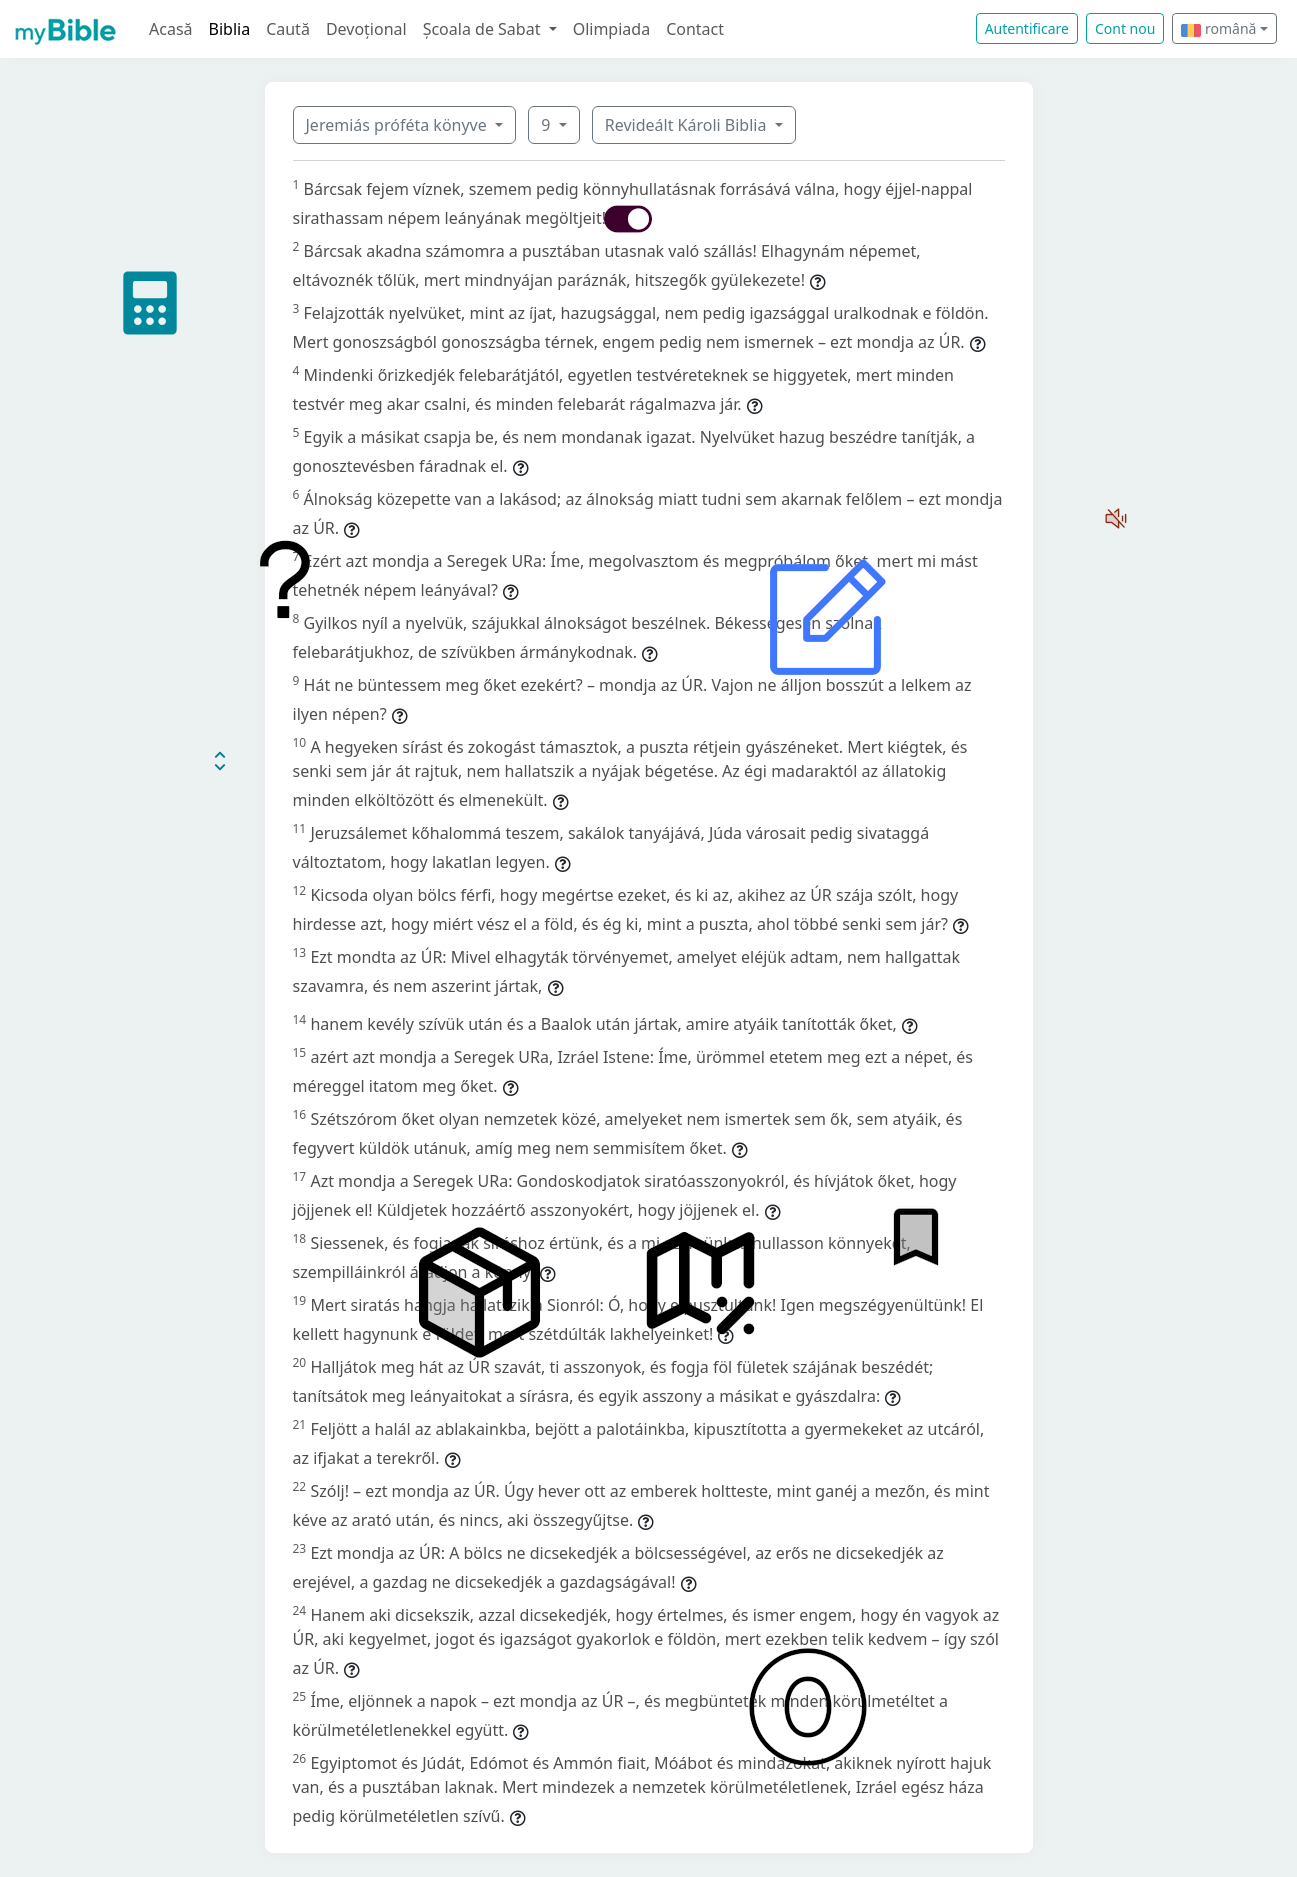  Describe the element at coordinates (700, 1280) in the screenshot. I see `view deals and discounts nearby` at that location.